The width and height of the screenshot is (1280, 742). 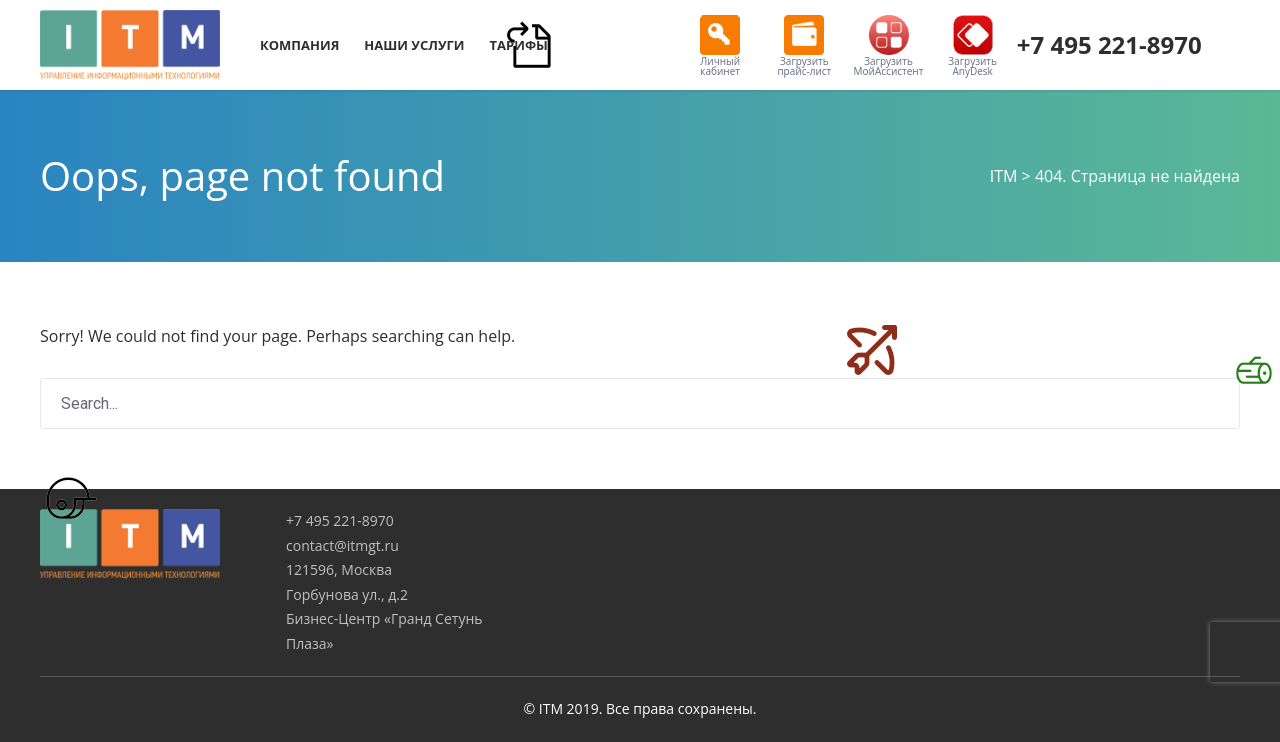 What do you see at coordinates (1254, 372) in the screenshot?
I see `view activity log or history` at bounding box center [1254, 372].